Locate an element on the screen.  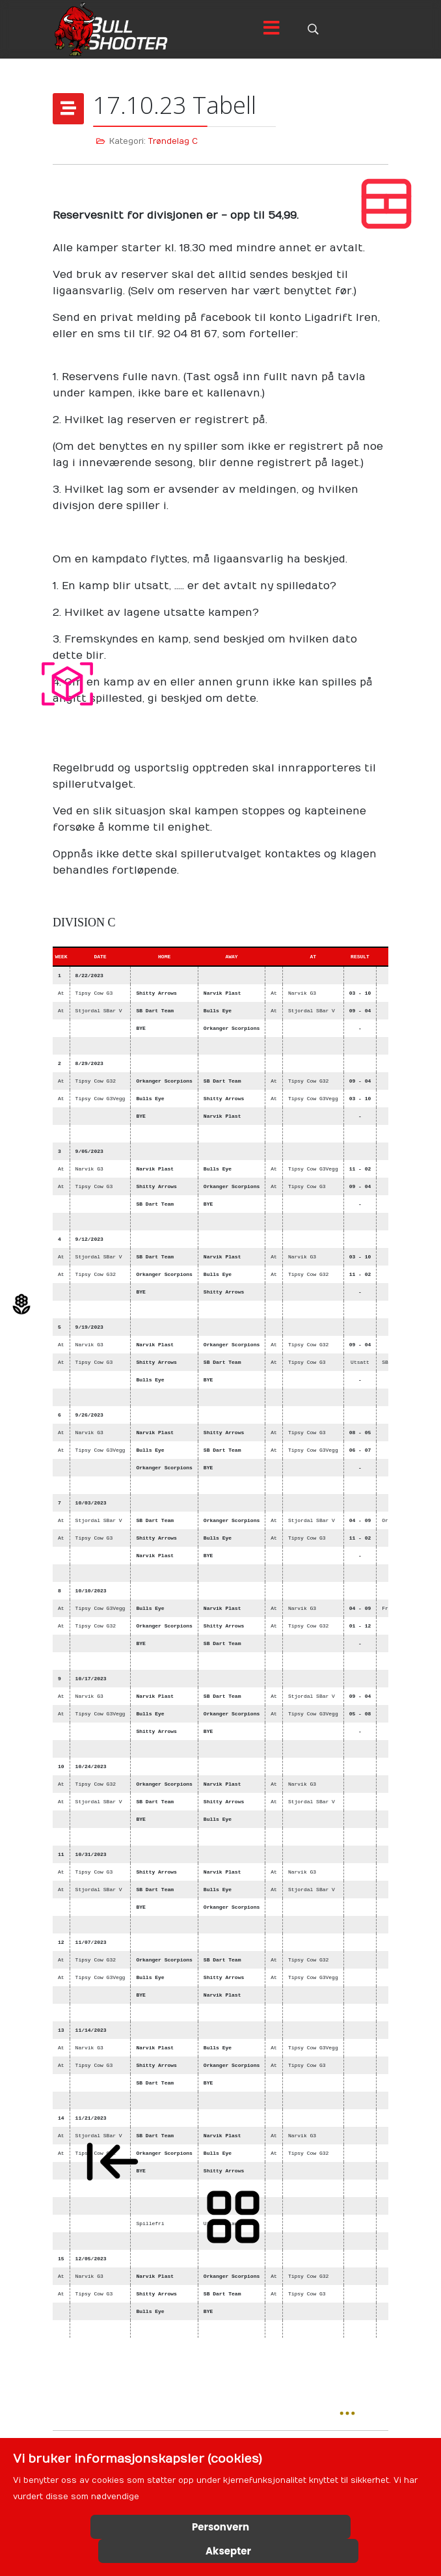
find nearby florists or flower shops is located at coordinates (21, 1305).